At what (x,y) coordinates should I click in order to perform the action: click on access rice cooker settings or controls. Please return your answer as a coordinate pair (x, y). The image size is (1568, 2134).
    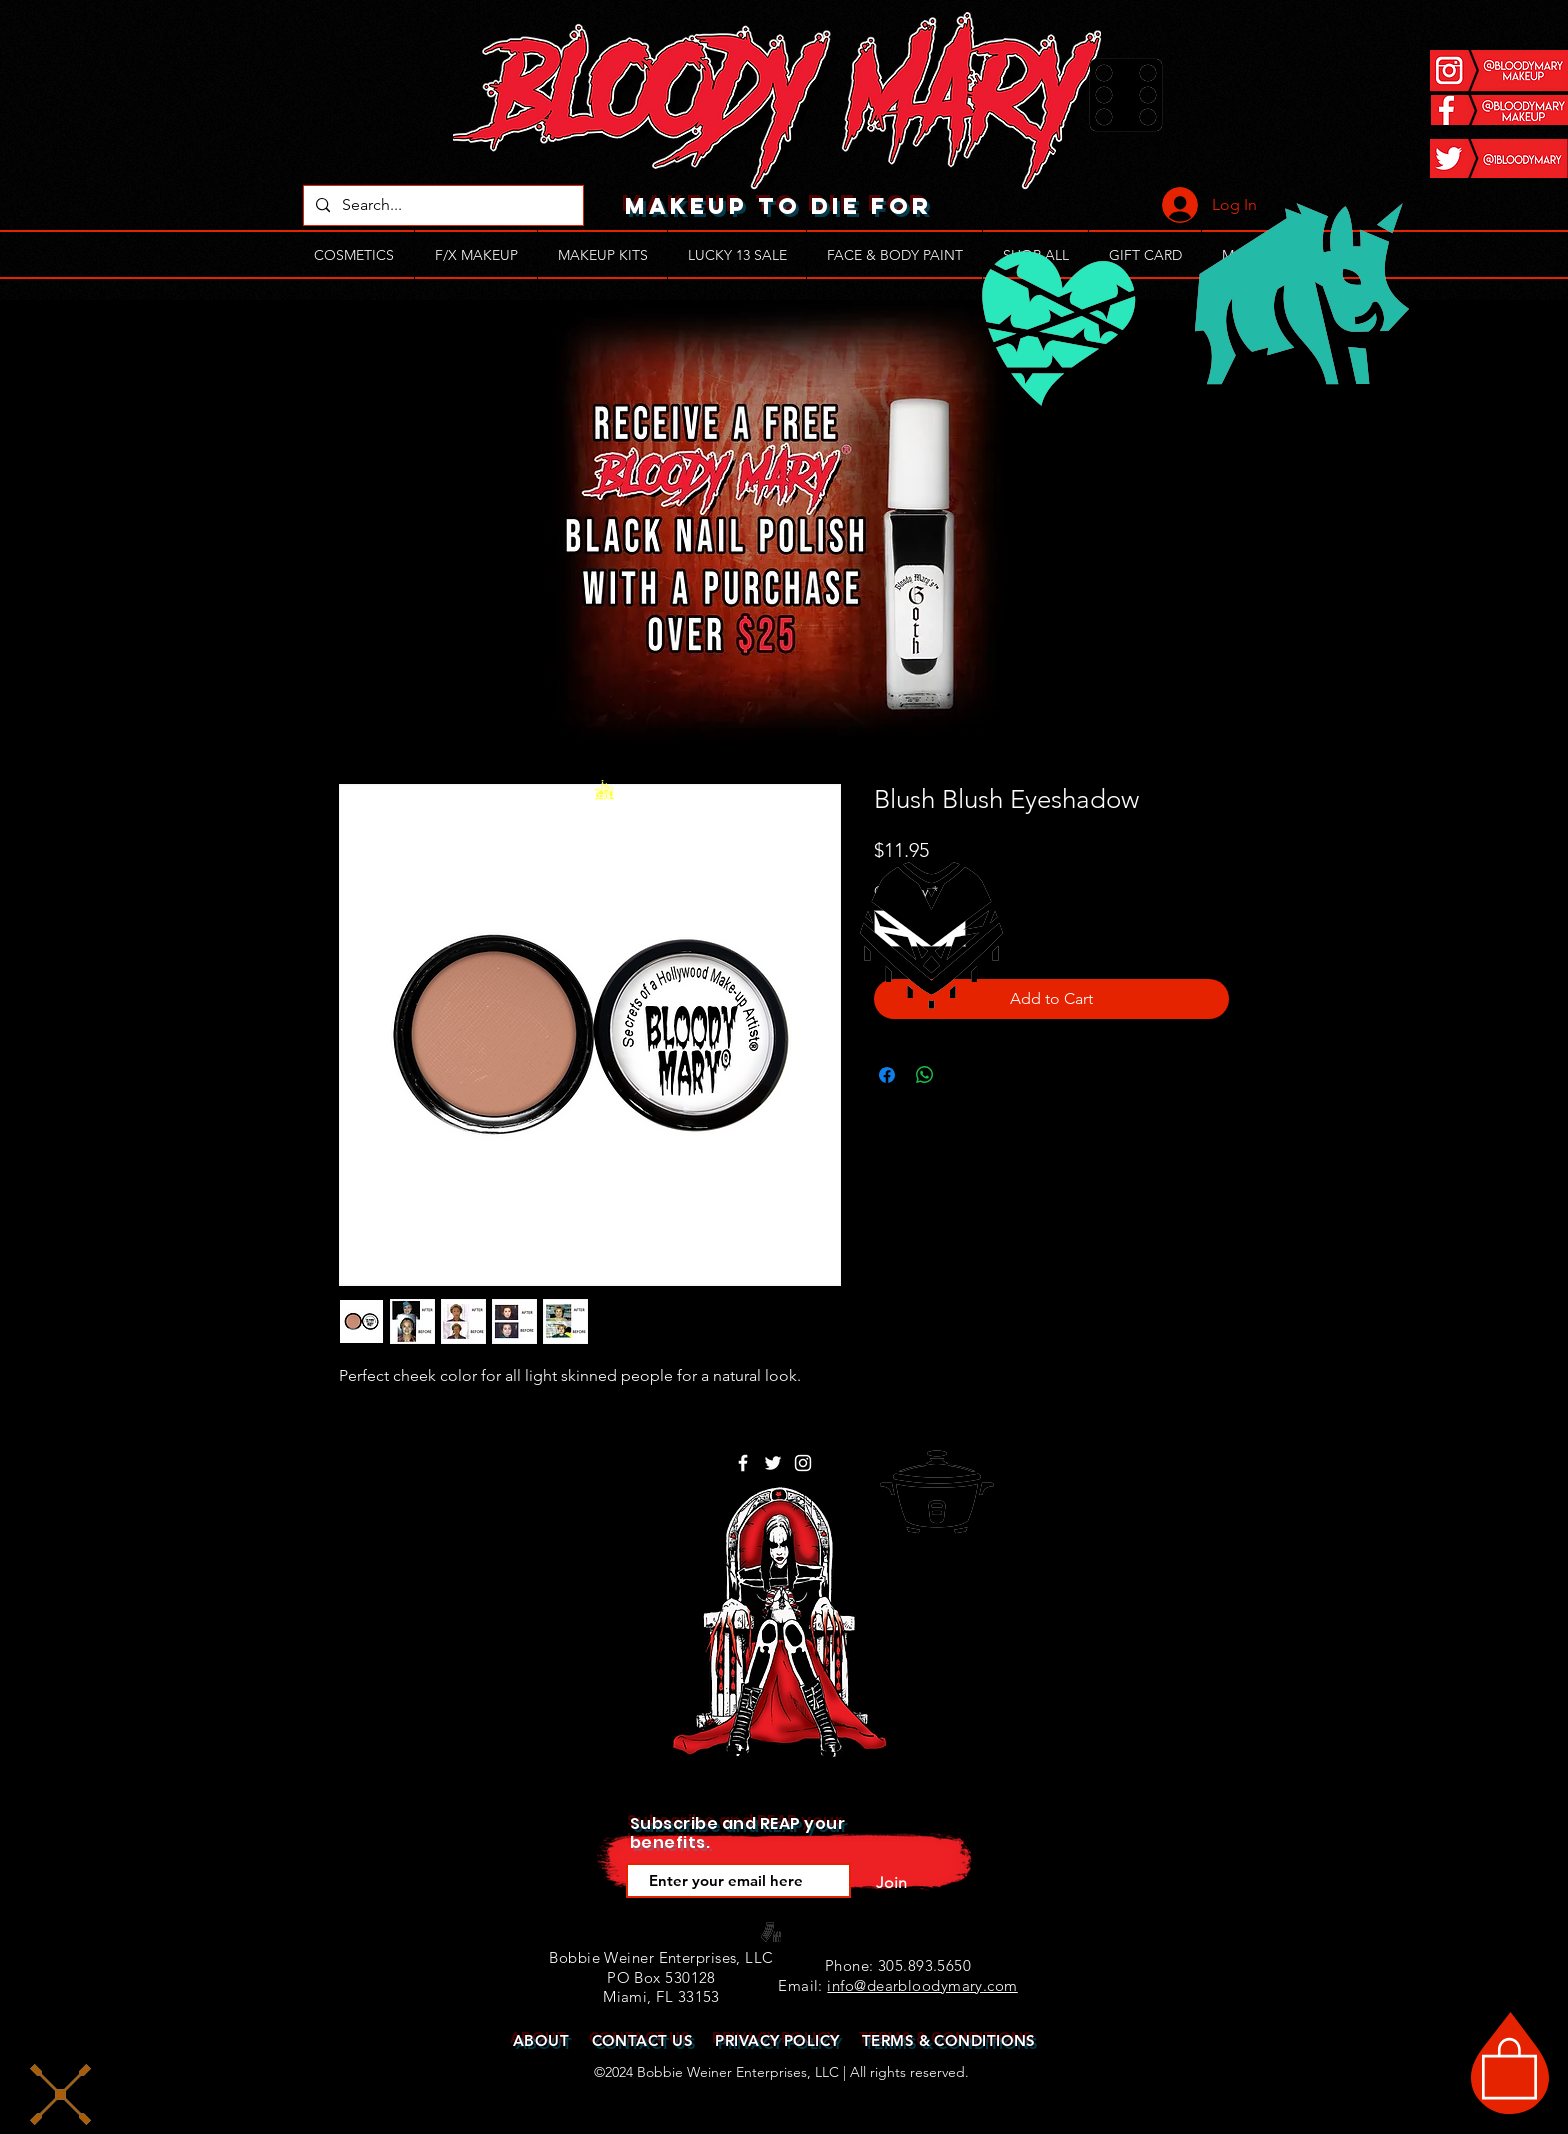
    Looking at the image, I should click on (937, 1484).